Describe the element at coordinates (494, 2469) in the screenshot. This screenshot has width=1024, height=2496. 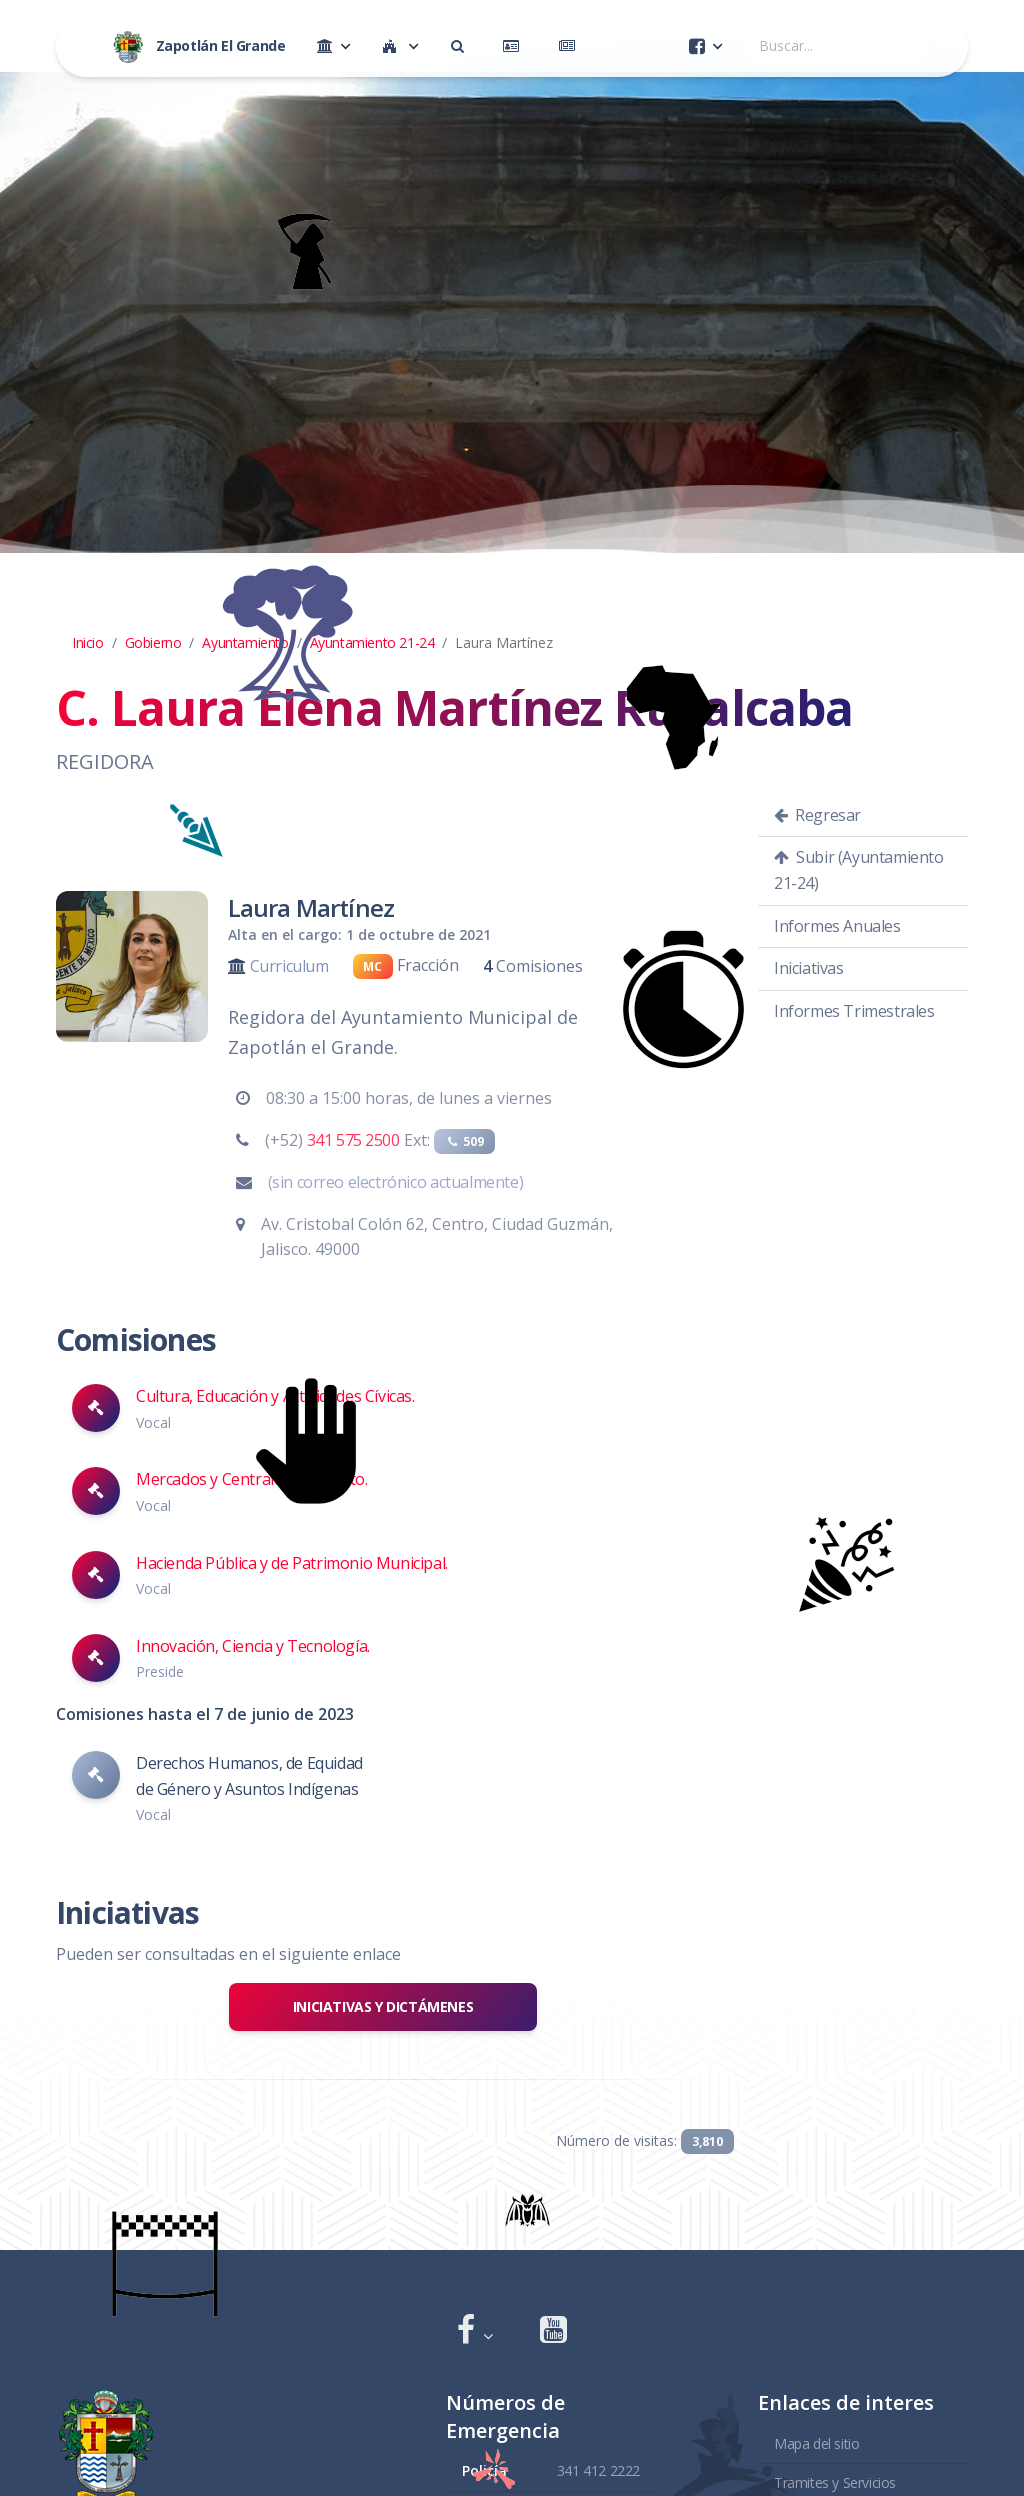
I see `indicates a fracture or bone injury in a health app` at that location.